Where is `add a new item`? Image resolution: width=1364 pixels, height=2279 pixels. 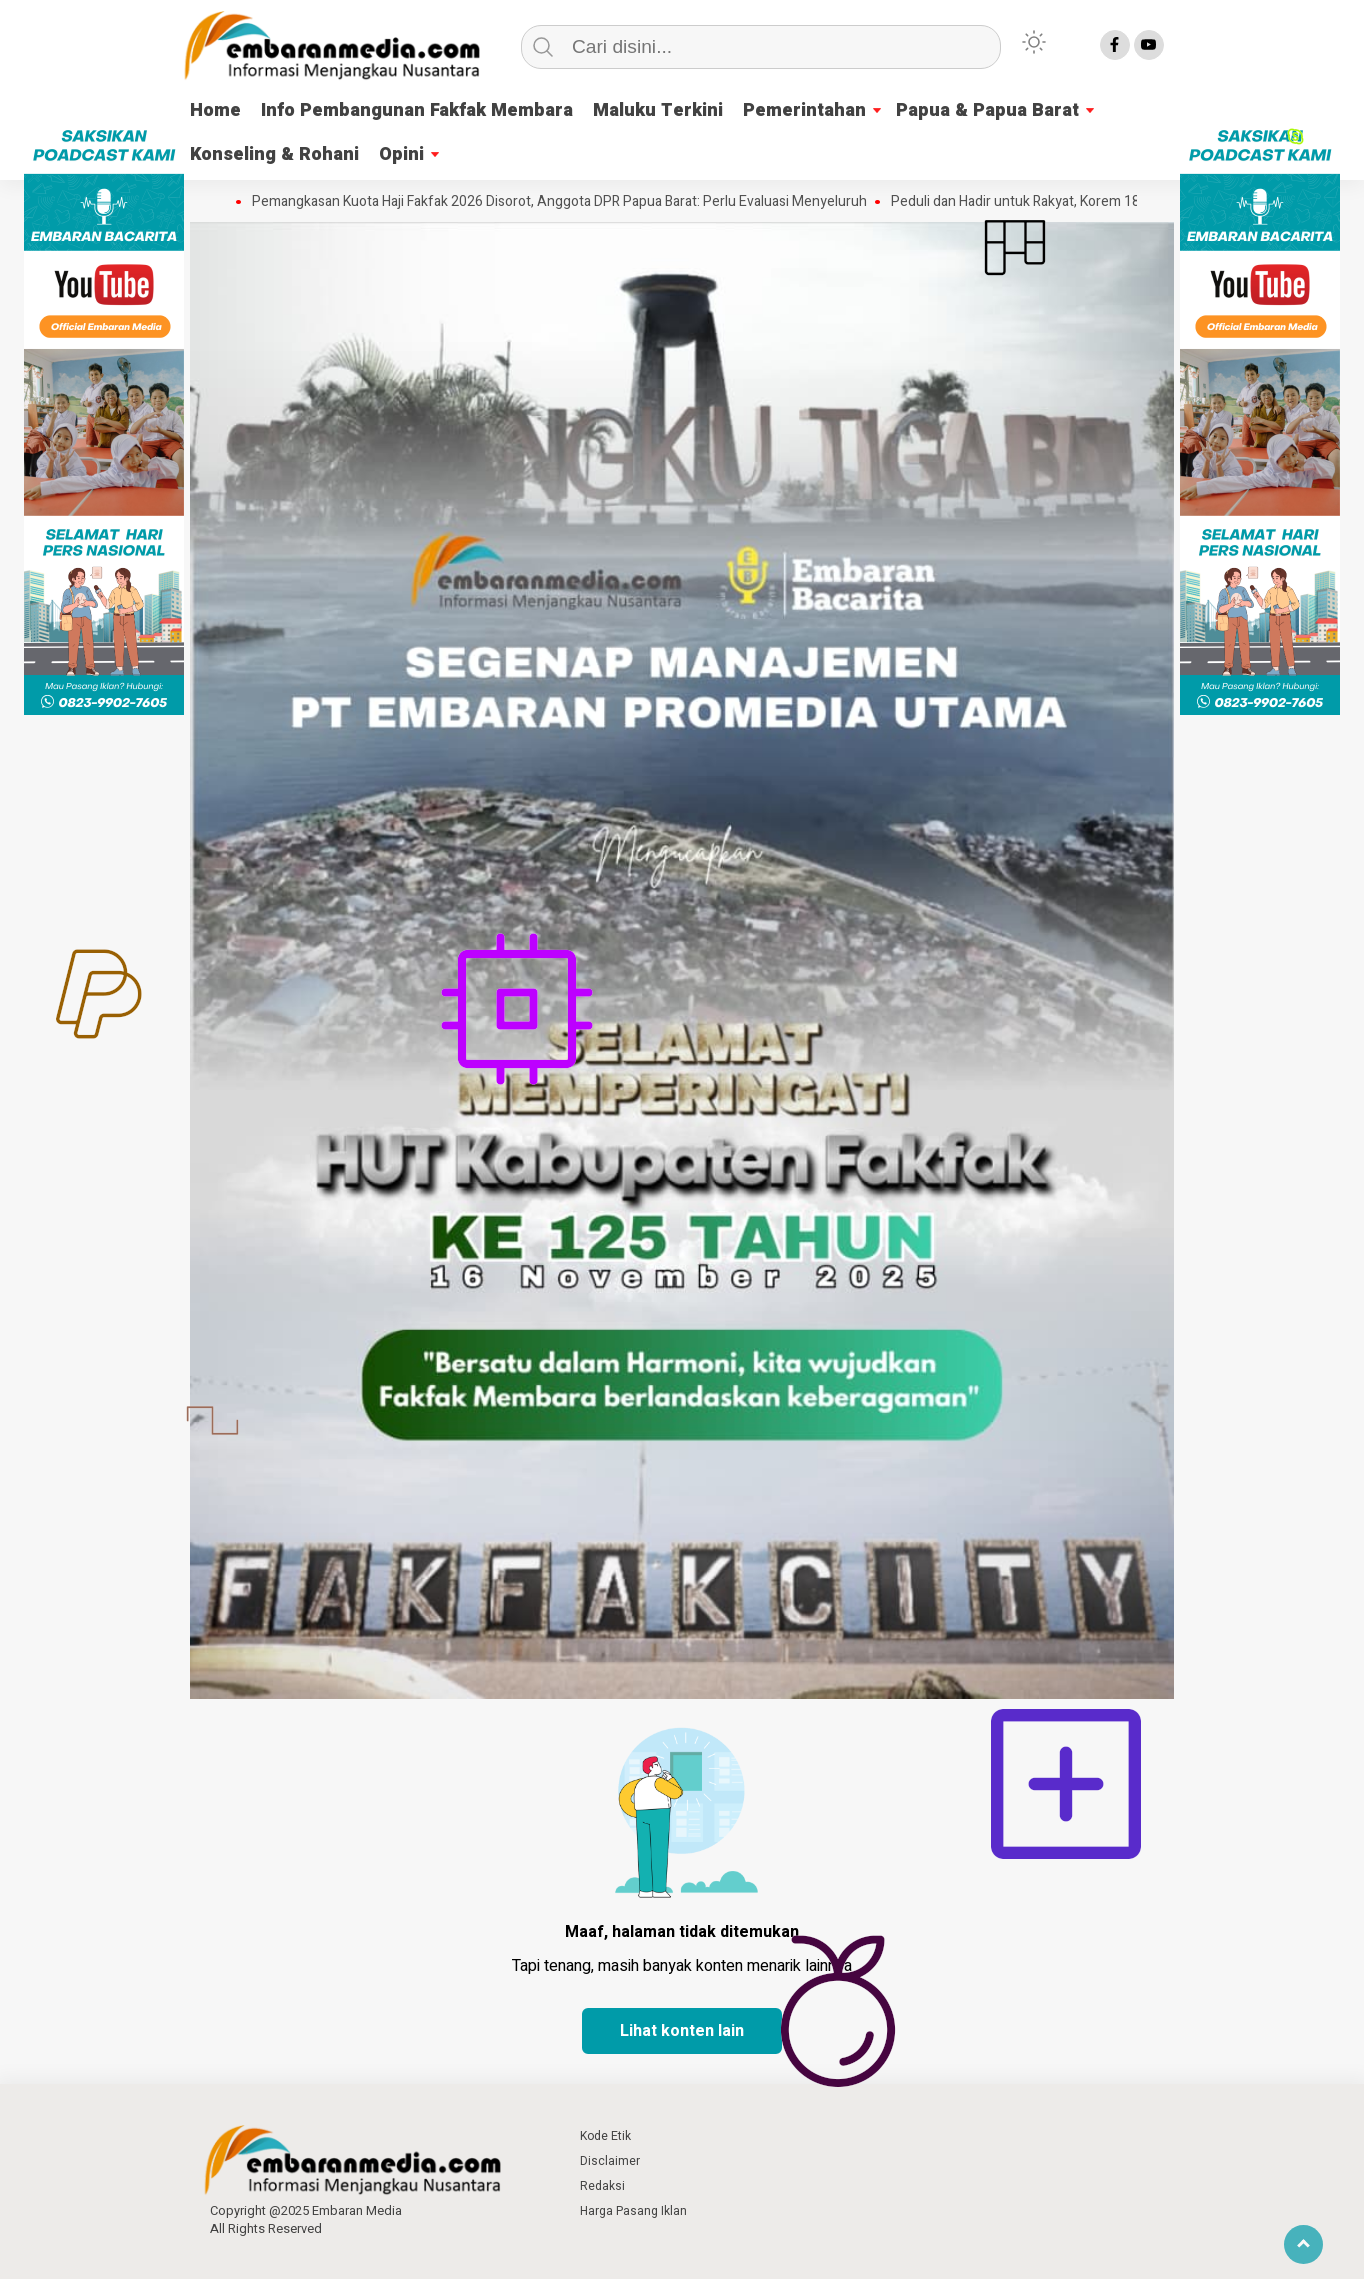 add a new item is located at coordinates (1066, 1784).